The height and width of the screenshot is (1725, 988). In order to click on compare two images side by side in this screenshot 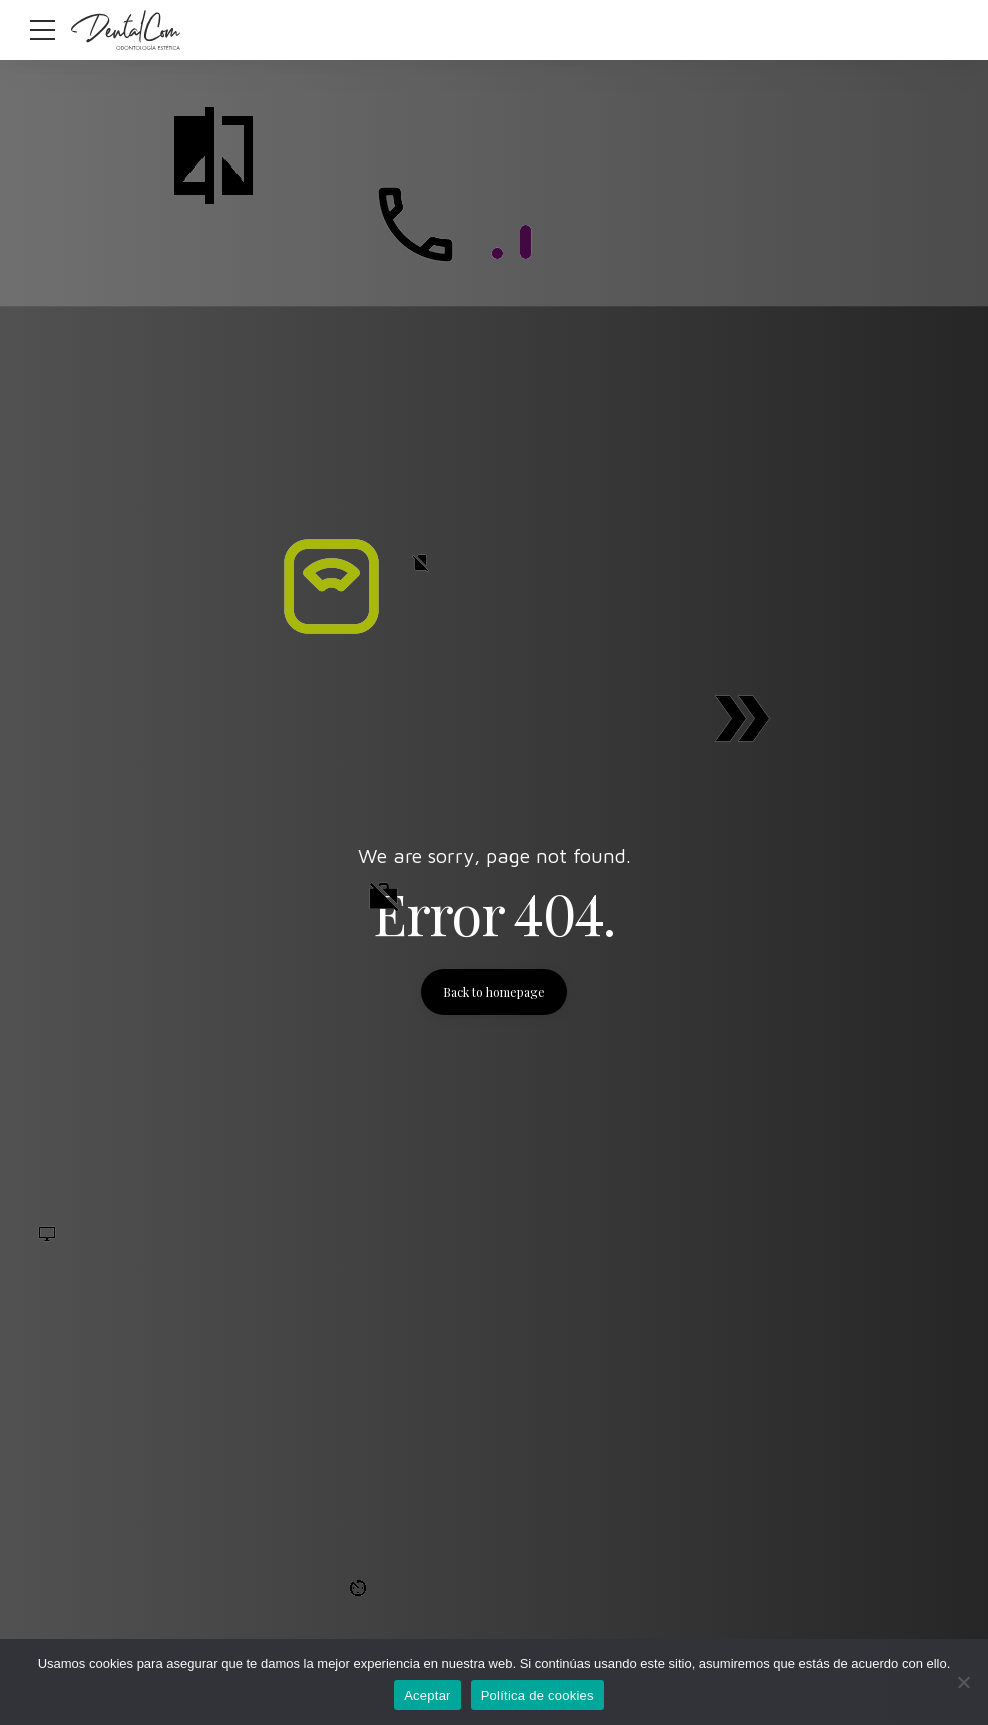, I will do `click(213, 155)`.